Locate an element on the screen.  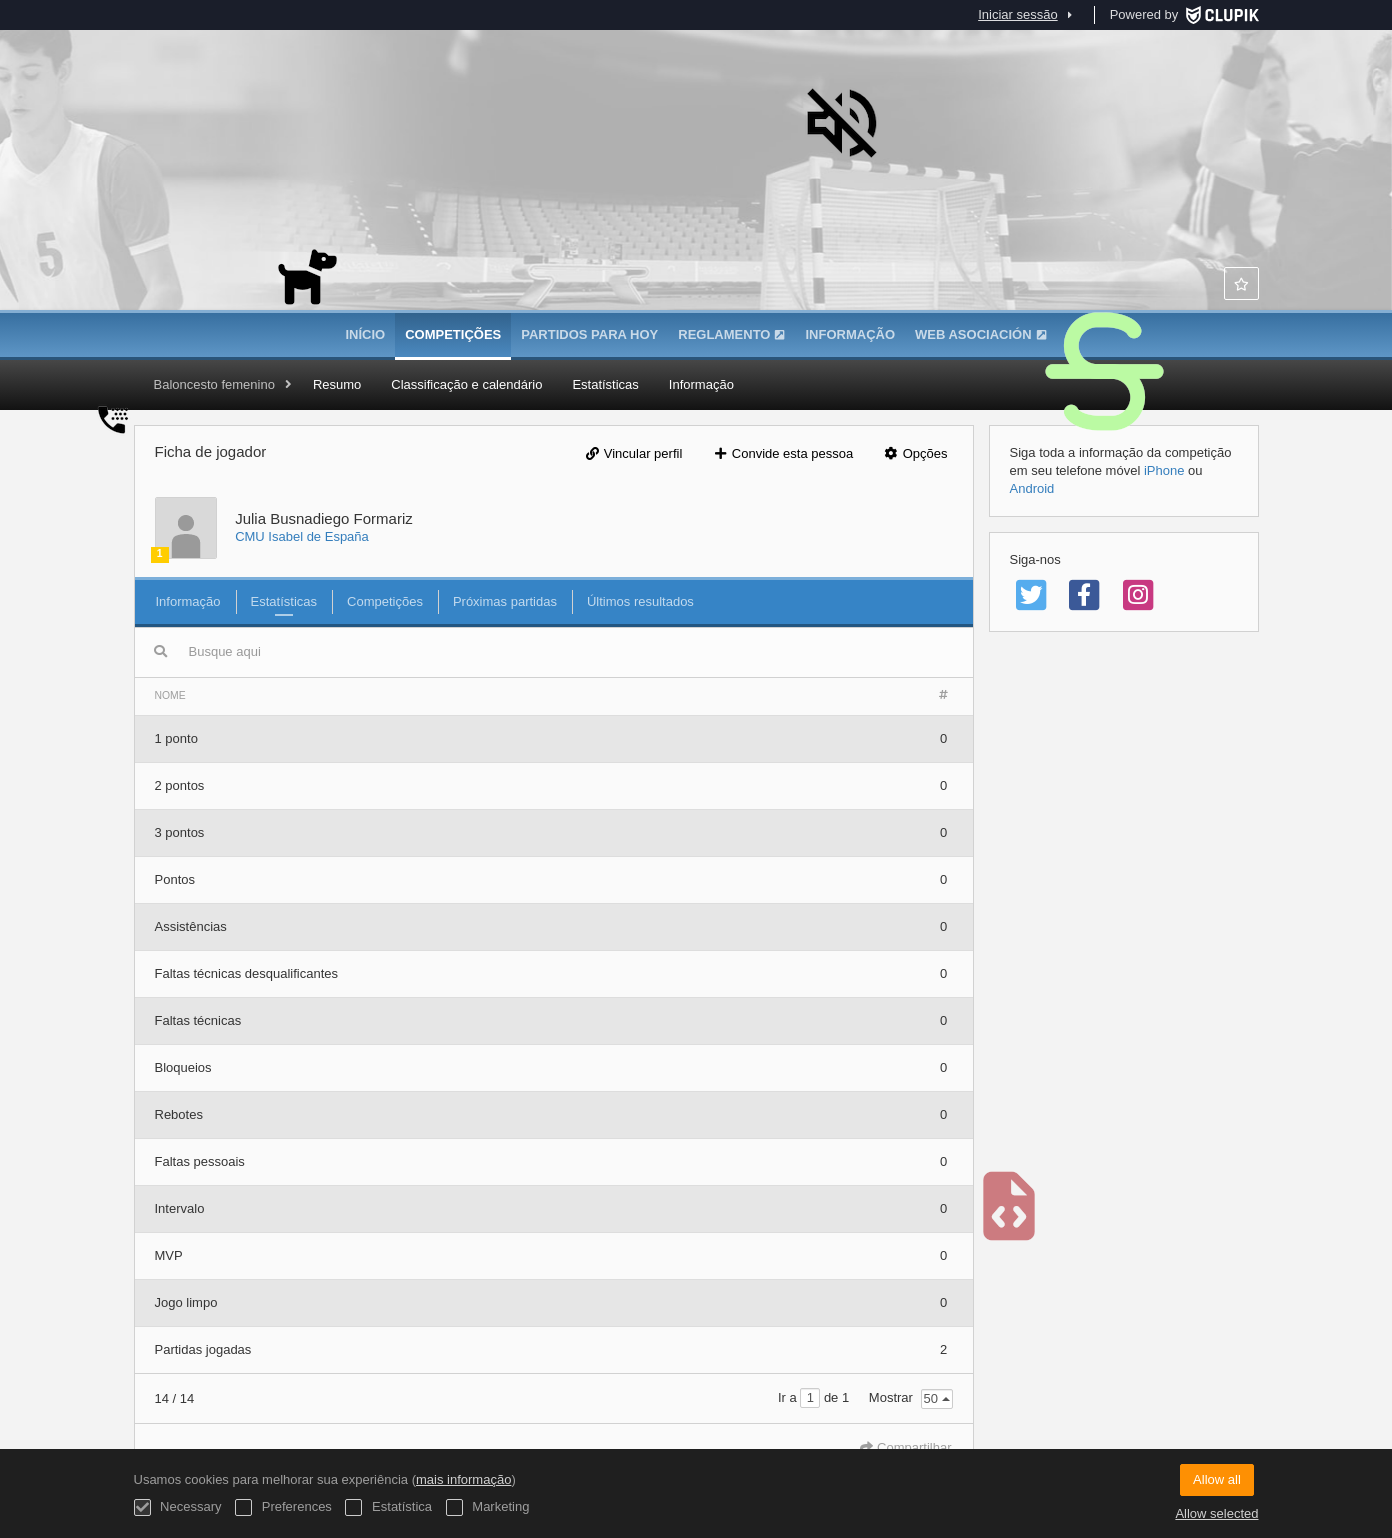
view source code file is located at coordinates (1009, 1206).